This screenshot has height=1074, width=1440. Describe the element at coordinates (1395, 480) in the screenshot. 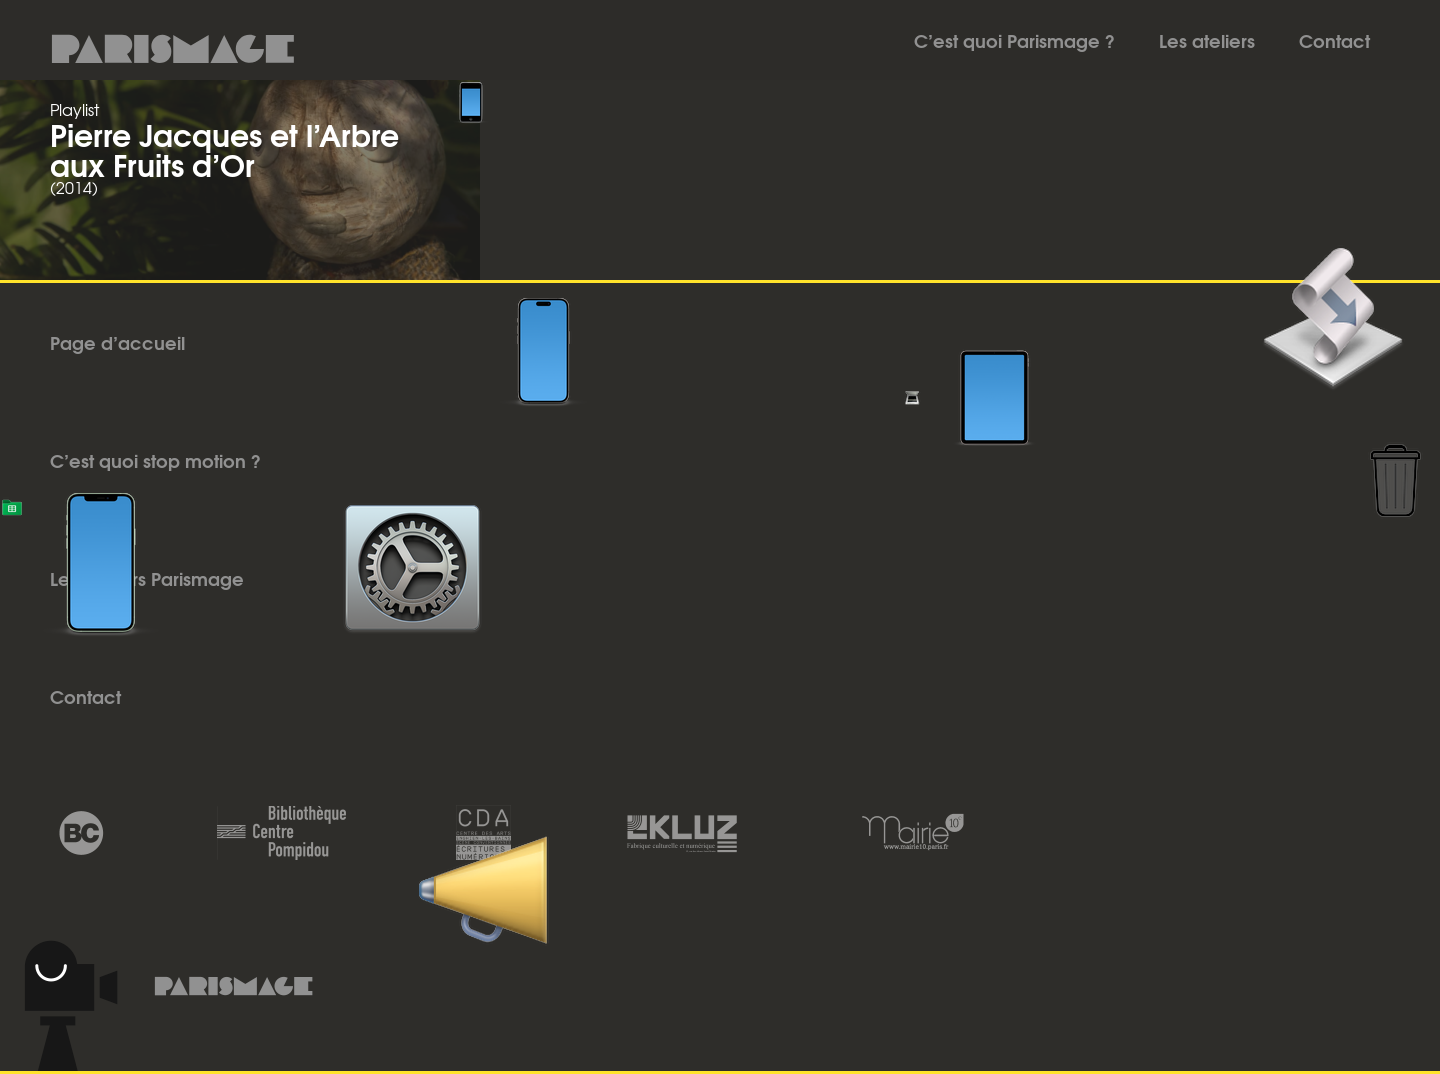

I see `access deleted emails in mail sidebar` at that location.